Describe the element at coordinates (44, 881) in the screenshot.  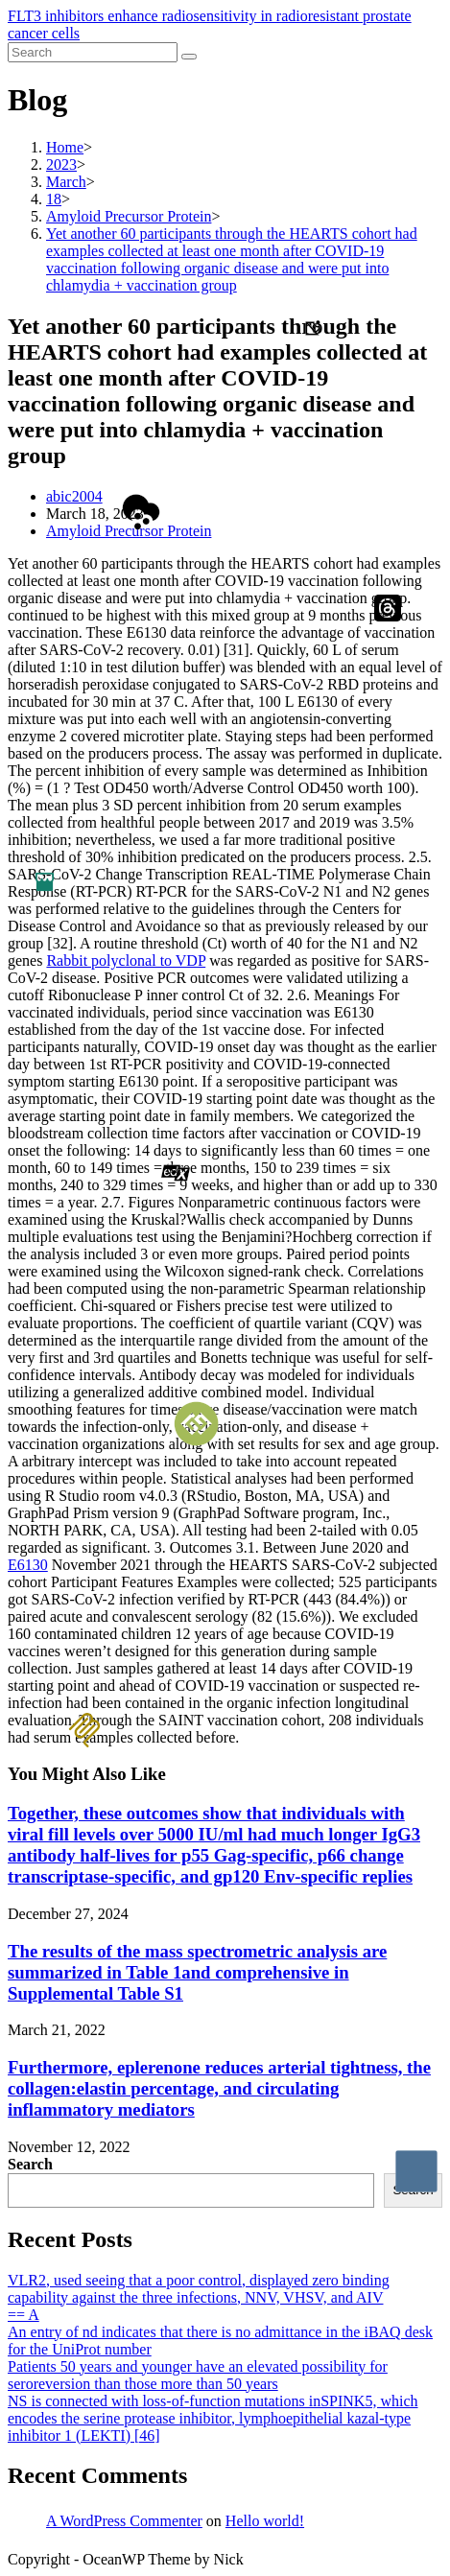
I see `access the online store or marketplace` at that location.